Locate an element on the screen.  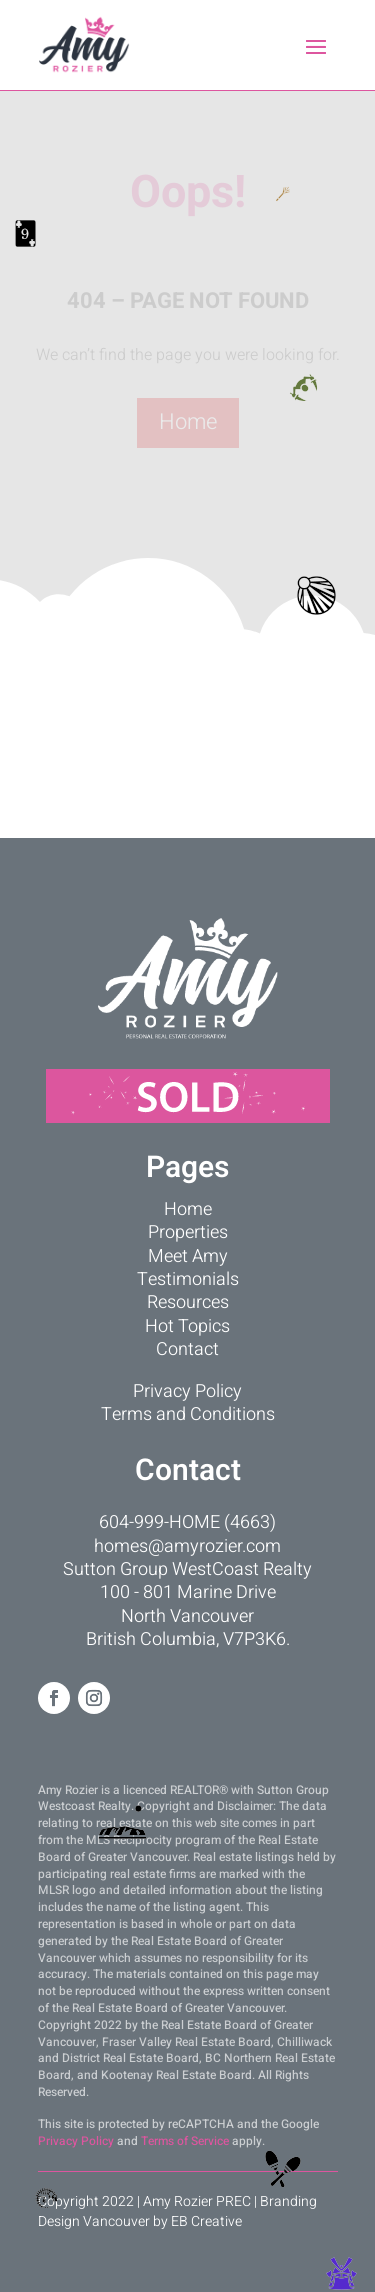
extract resources or energy in a game is located at coordinates (316, 595).